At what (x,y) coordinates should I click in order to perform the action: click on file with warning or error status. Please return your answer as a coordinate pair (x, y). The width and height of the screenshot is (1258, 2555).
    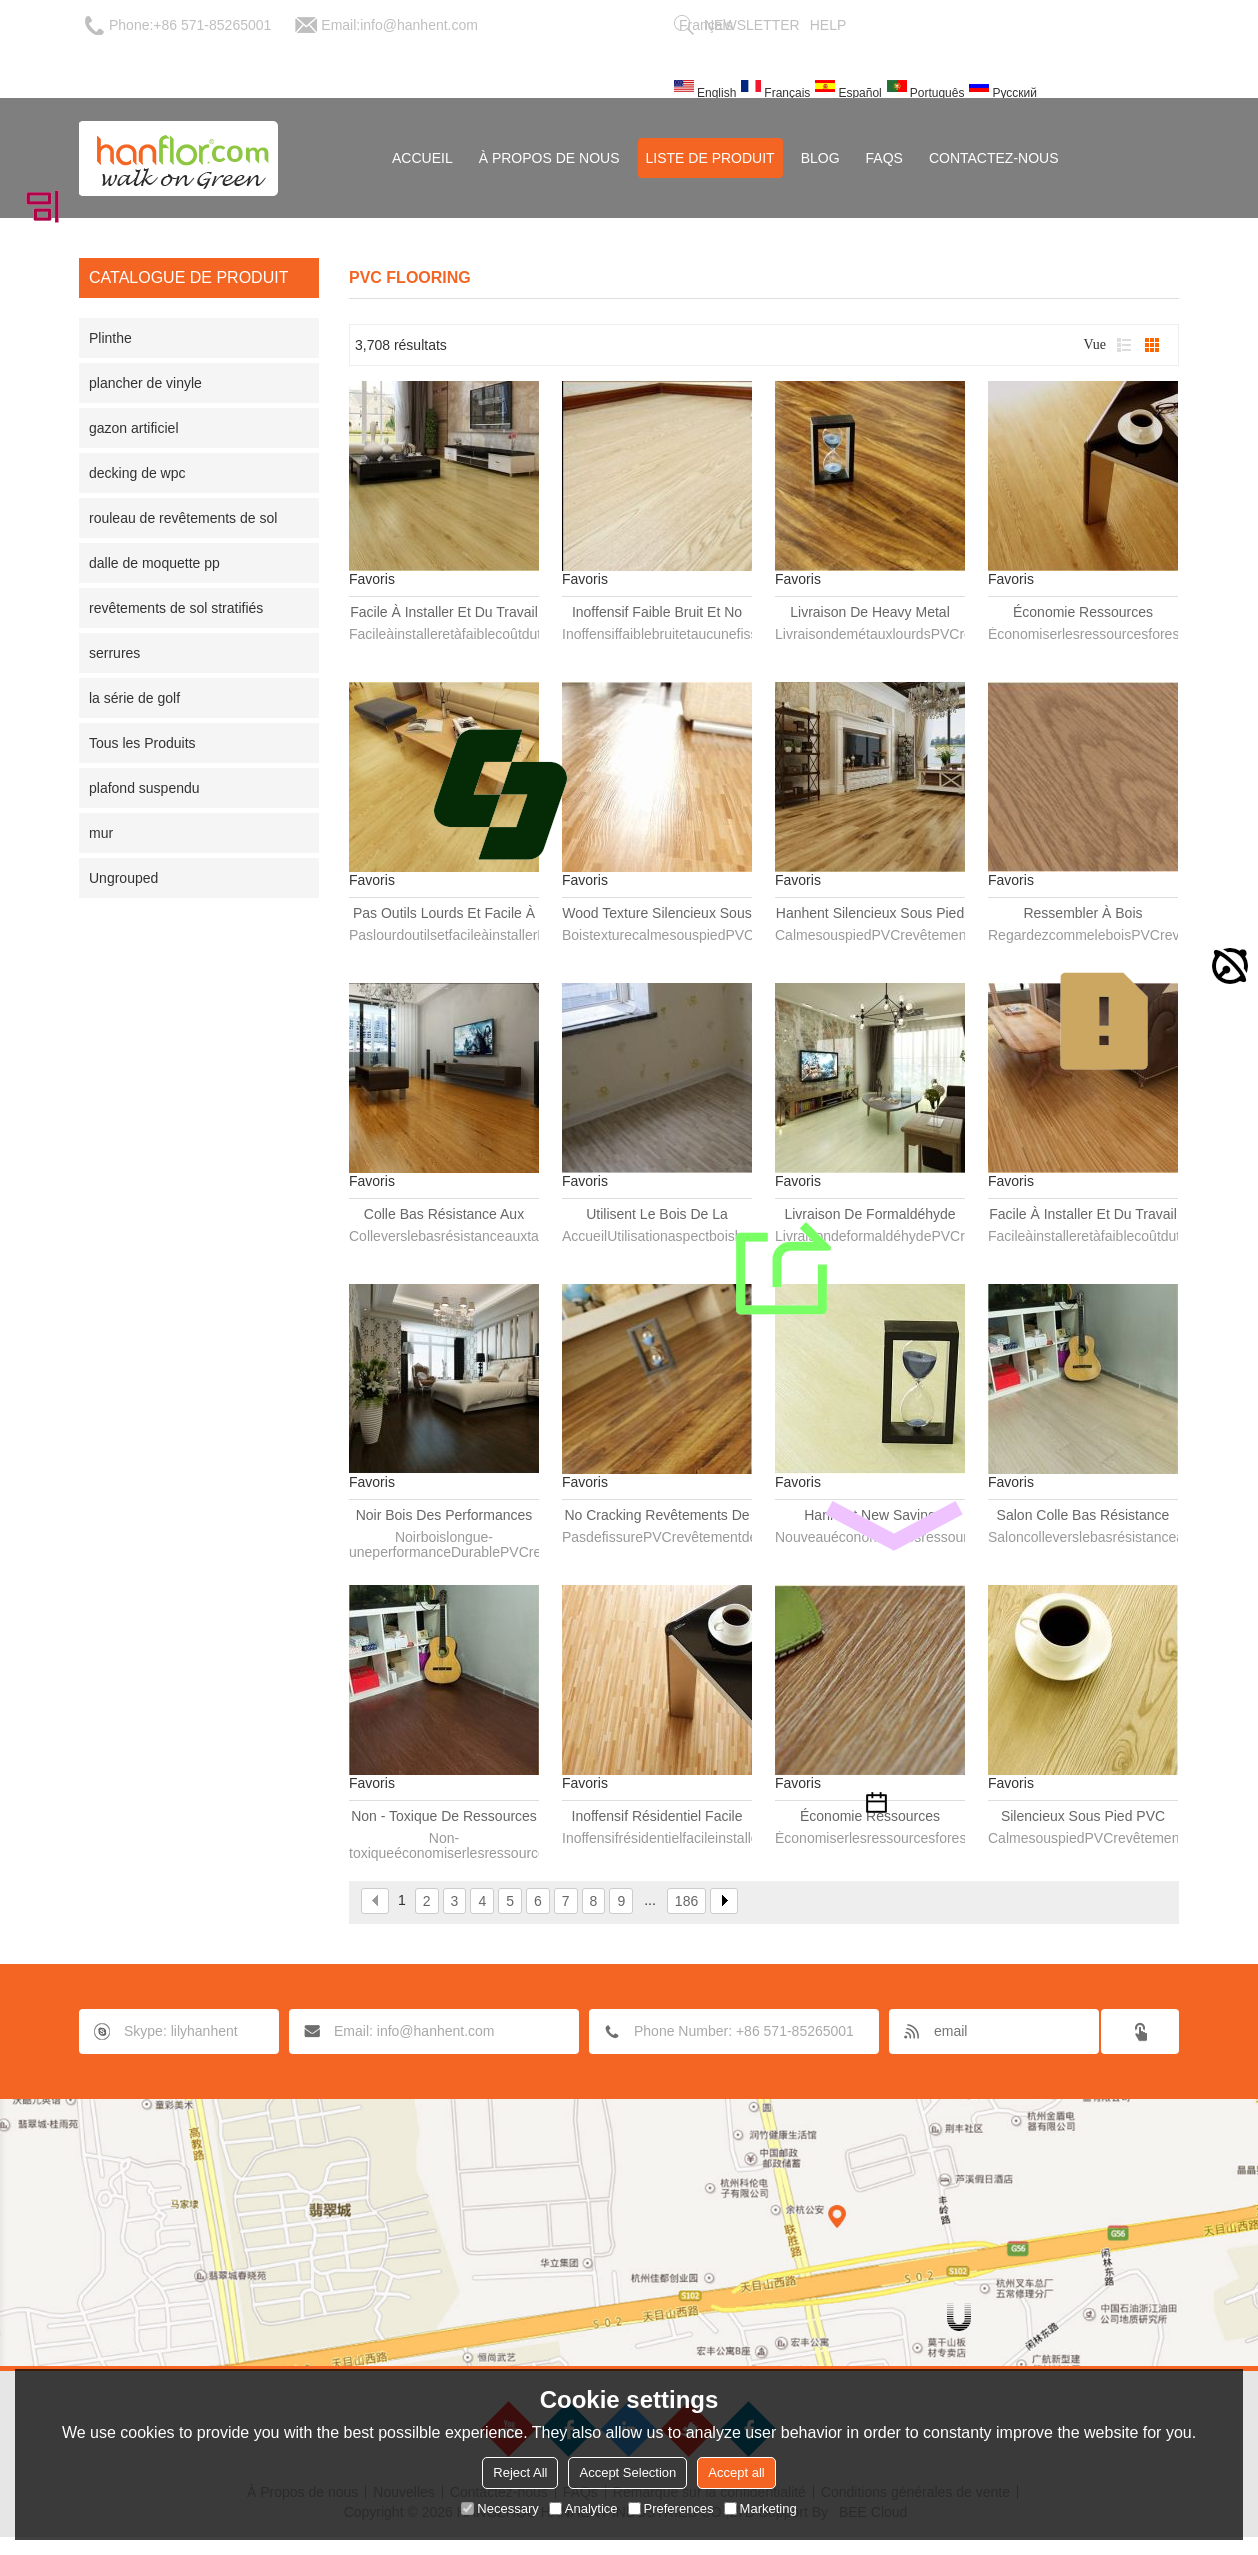
    Looking at the image, I should click on (1104, 1021).